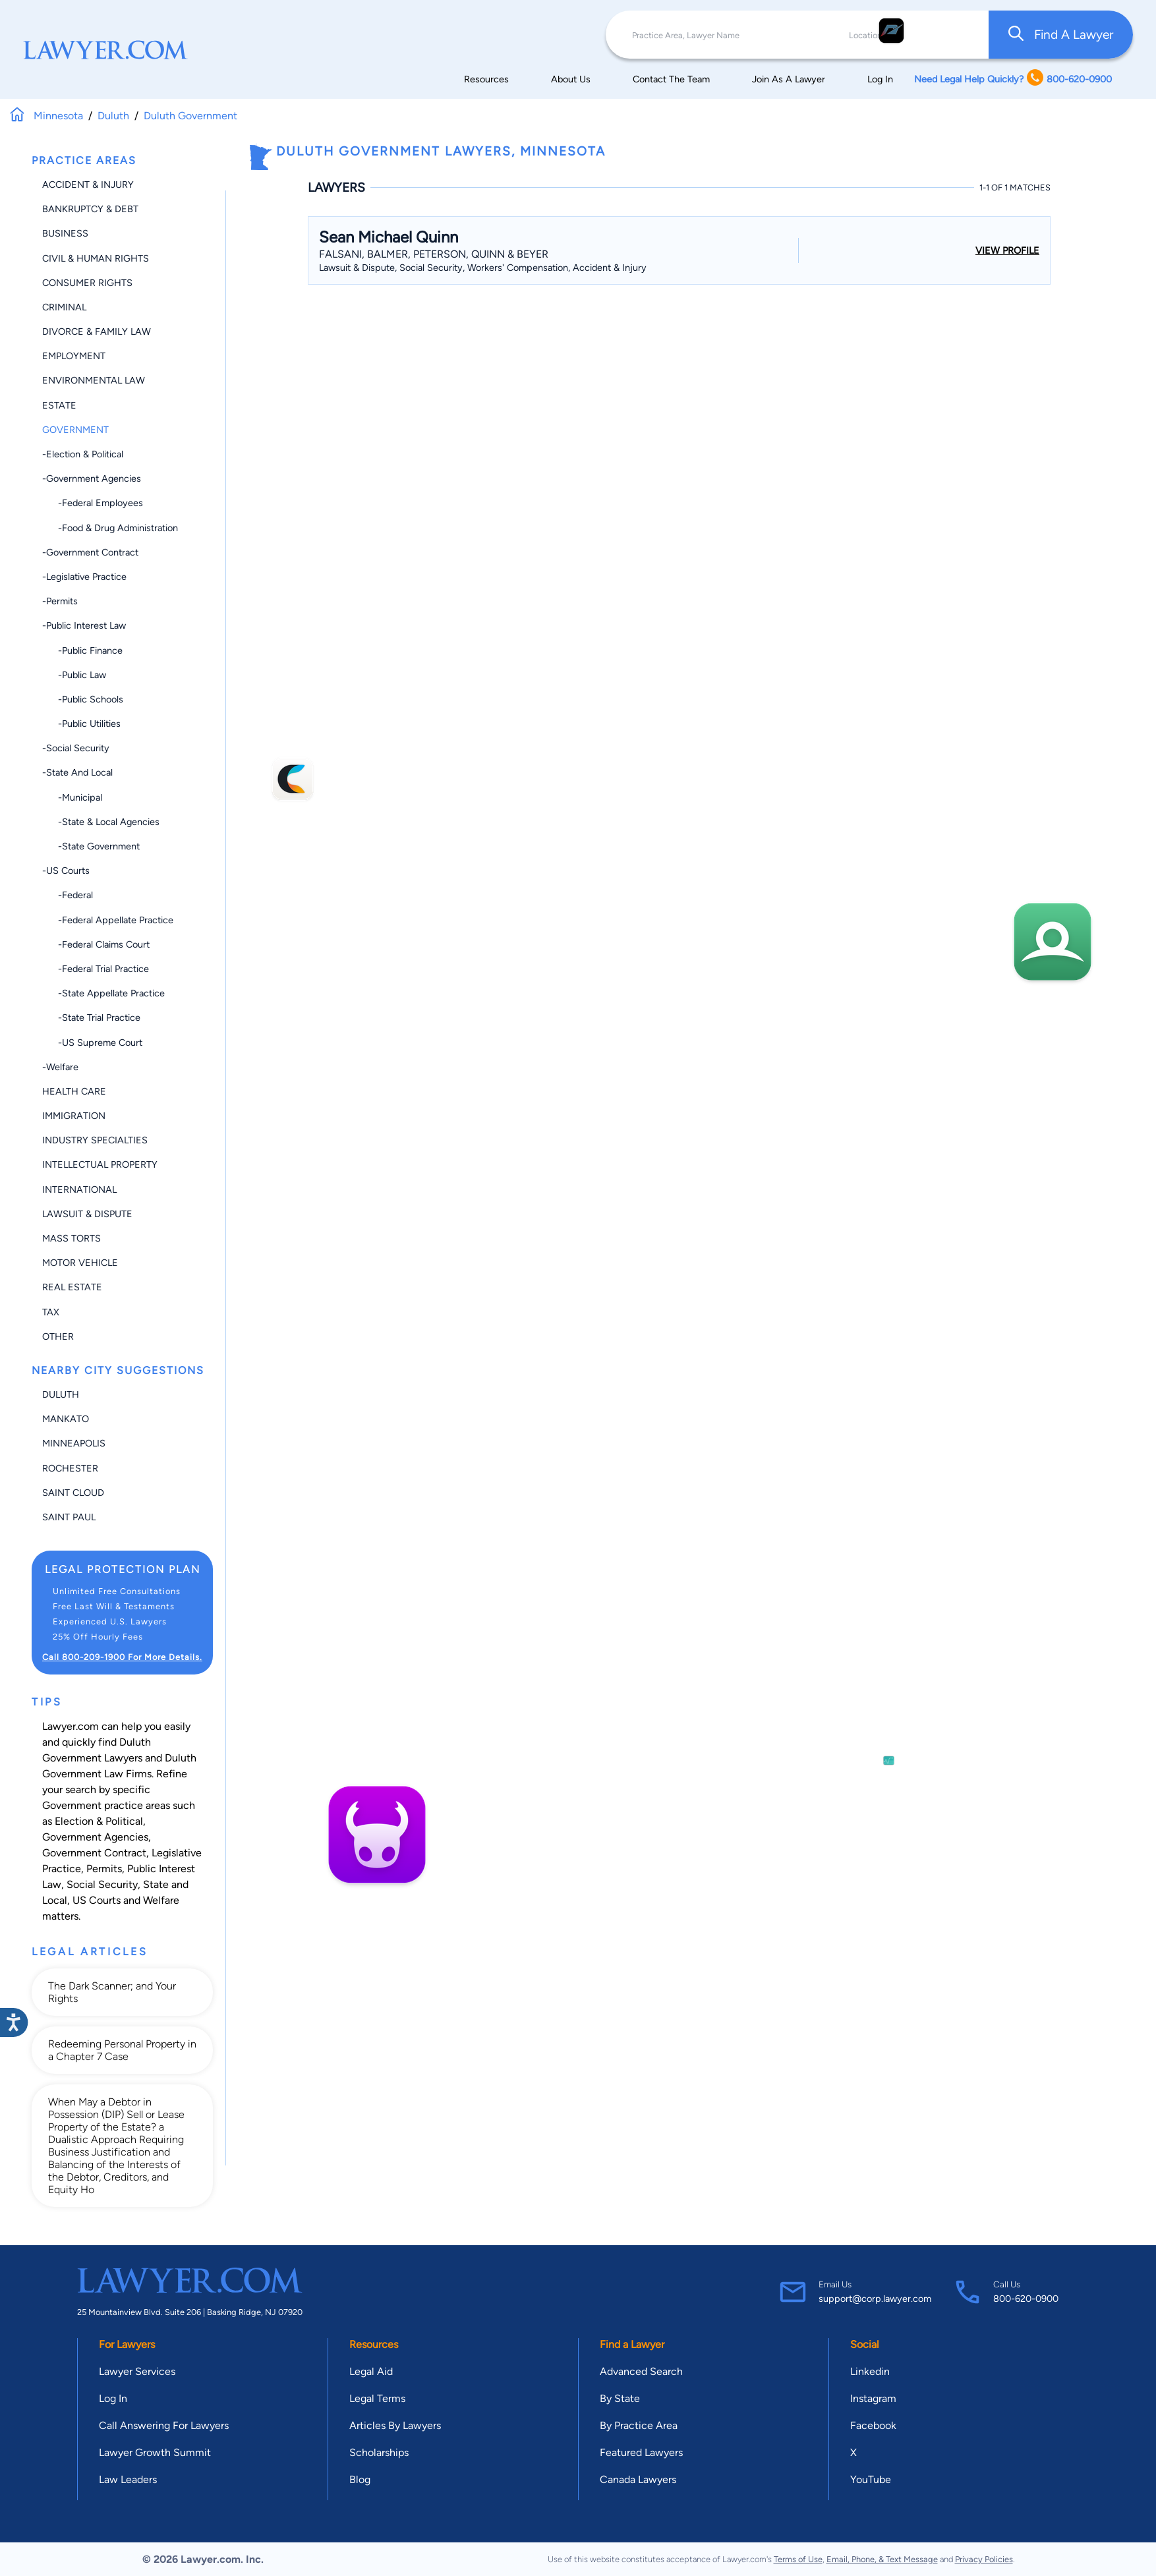 The image size is (1156, 2576). What do you see at coordinates (888, 1760) in the screenshot?
I see `open system resource monitor` at bounding box center [888, 1760].